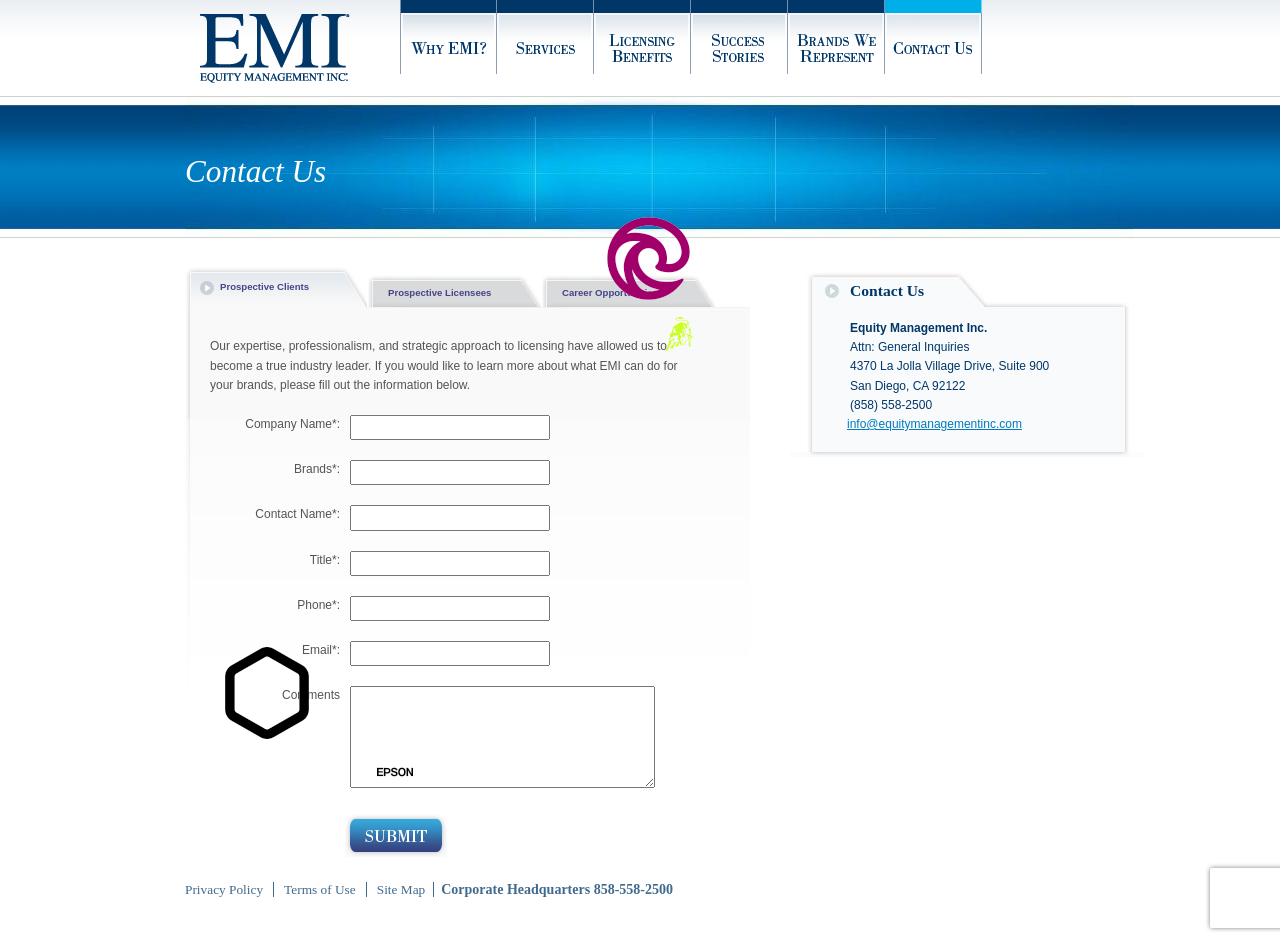 The height and width of the screenshot is (942, 1280). What do you see at coordinates (395, 772) in the screenshot?
I see `Epson brand logo` at bounding box center [395, 772].